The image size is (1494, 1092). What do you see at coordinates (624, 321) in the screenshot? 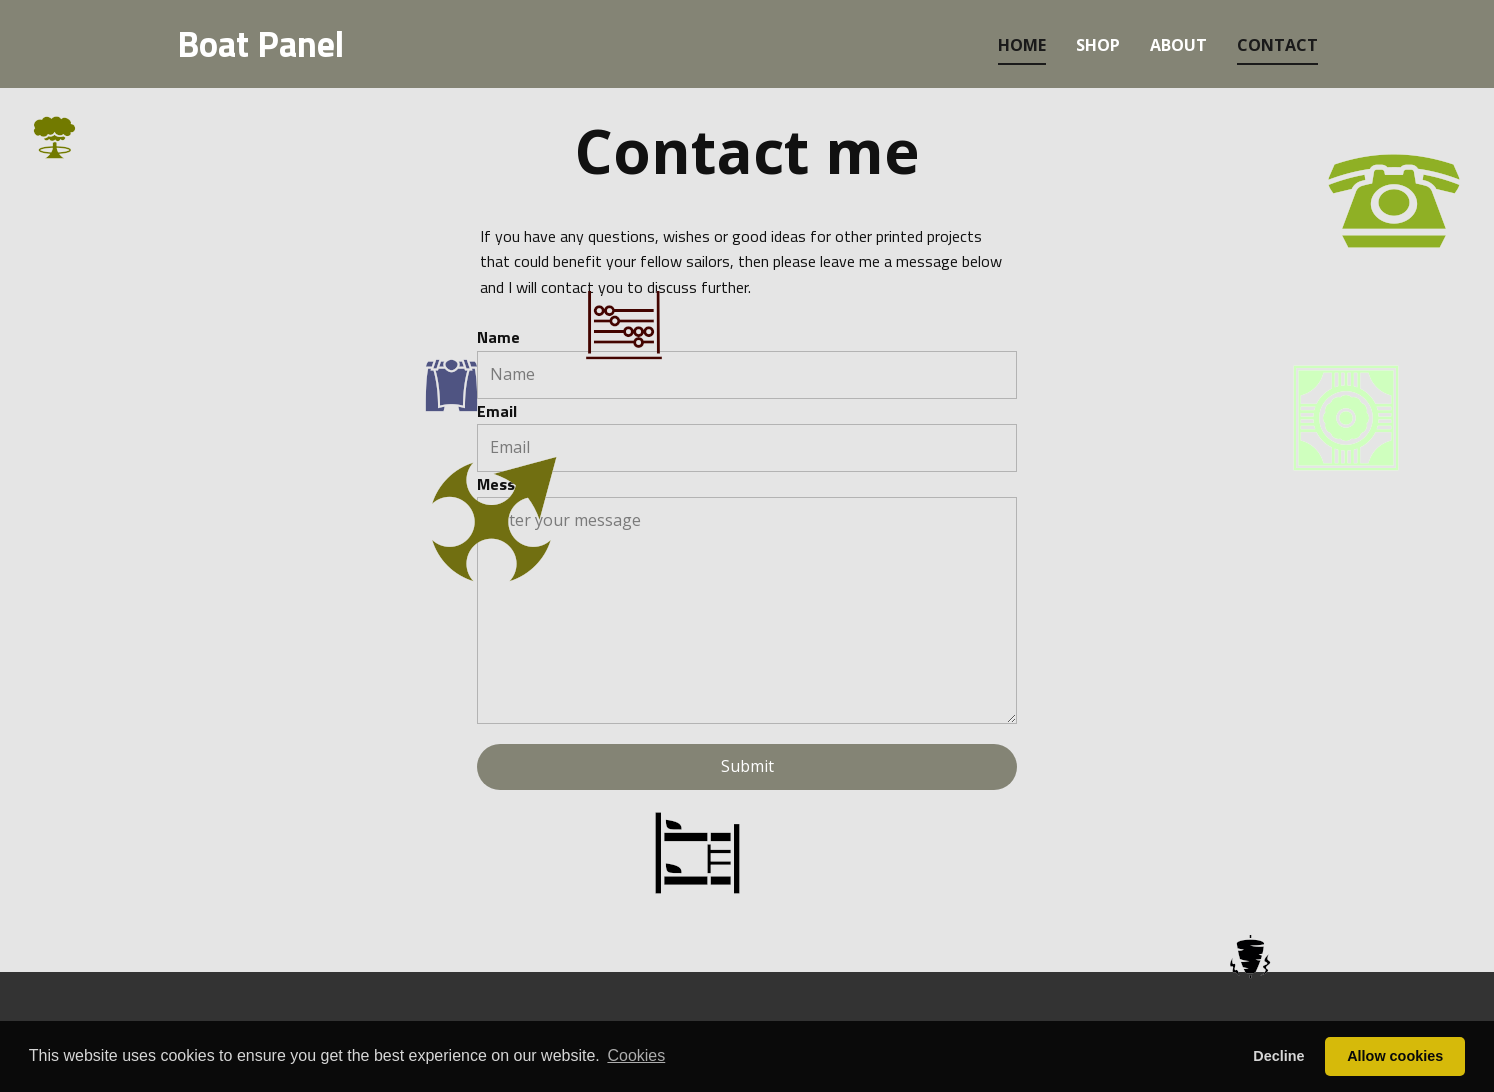
I see `open calculator or counting tool` at bounding box center [624, 321].